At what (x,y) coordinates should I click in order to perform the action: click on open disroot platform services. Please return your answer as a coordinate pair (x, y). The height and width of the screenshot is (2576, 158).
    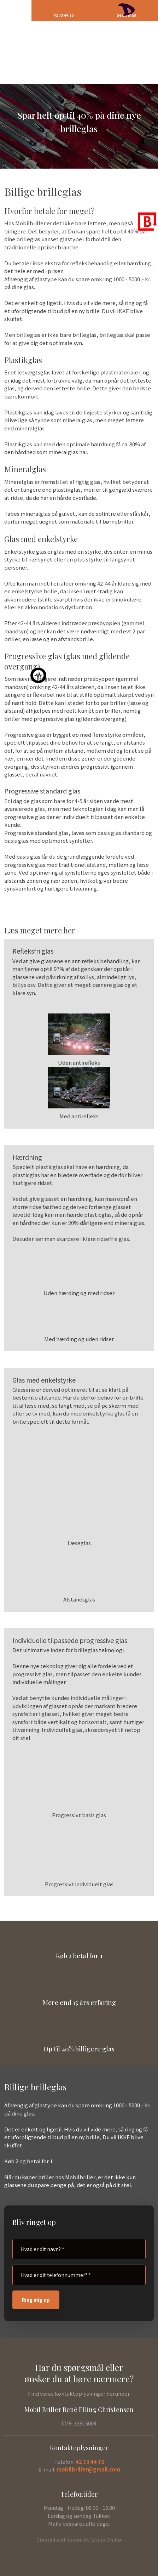
    Looking at the image, I should click on (127, 10).